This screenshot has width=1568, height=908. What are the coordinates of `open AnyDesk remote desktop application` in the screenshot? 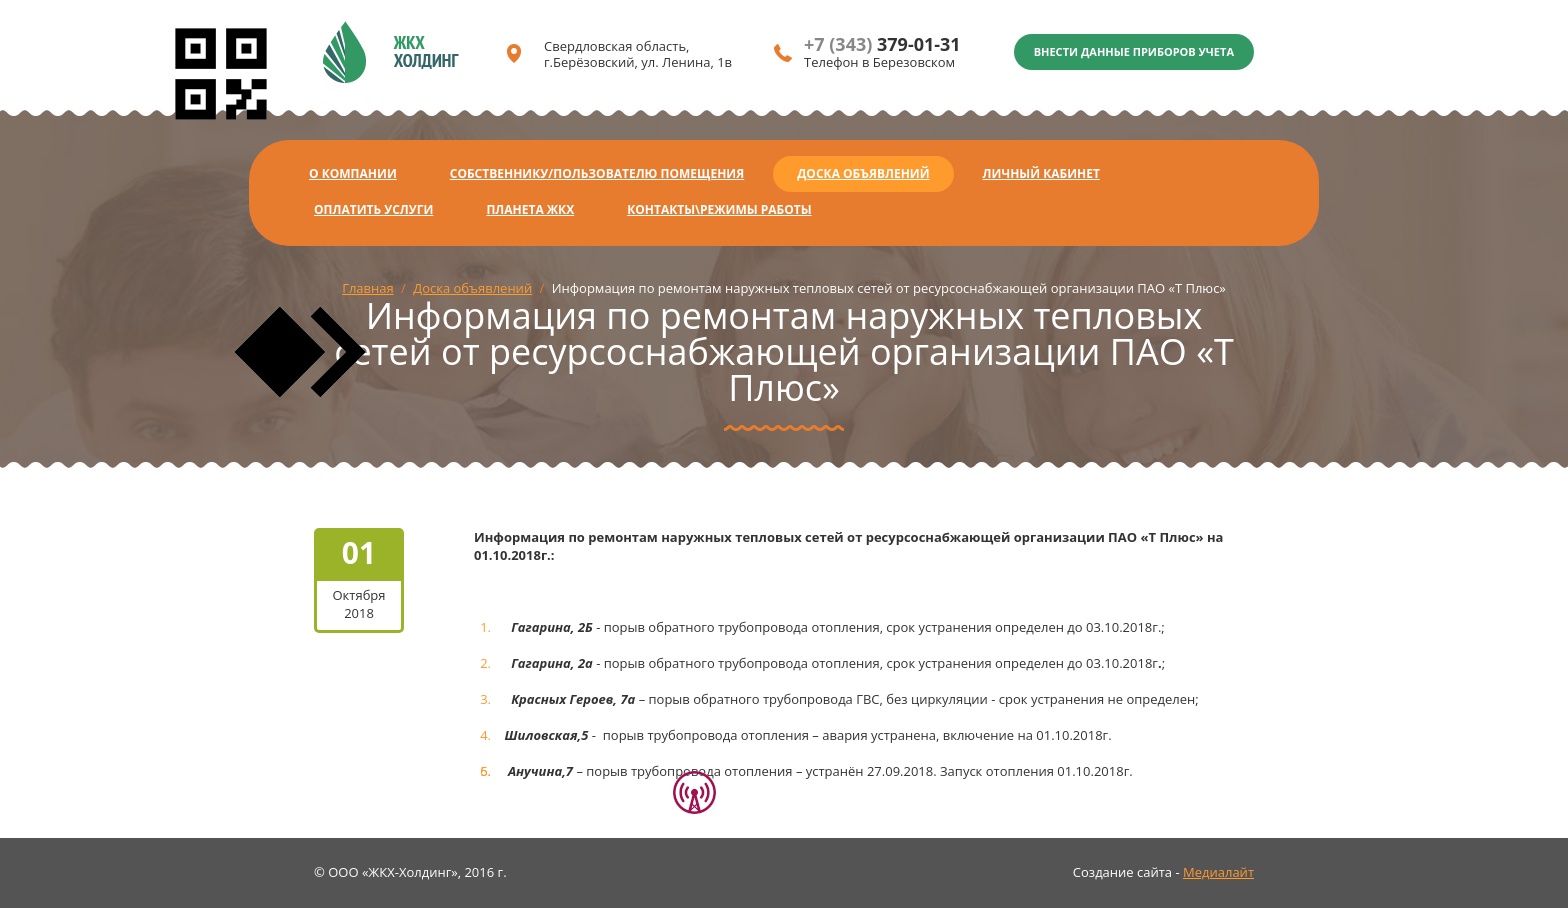 It's located at (300, 352).